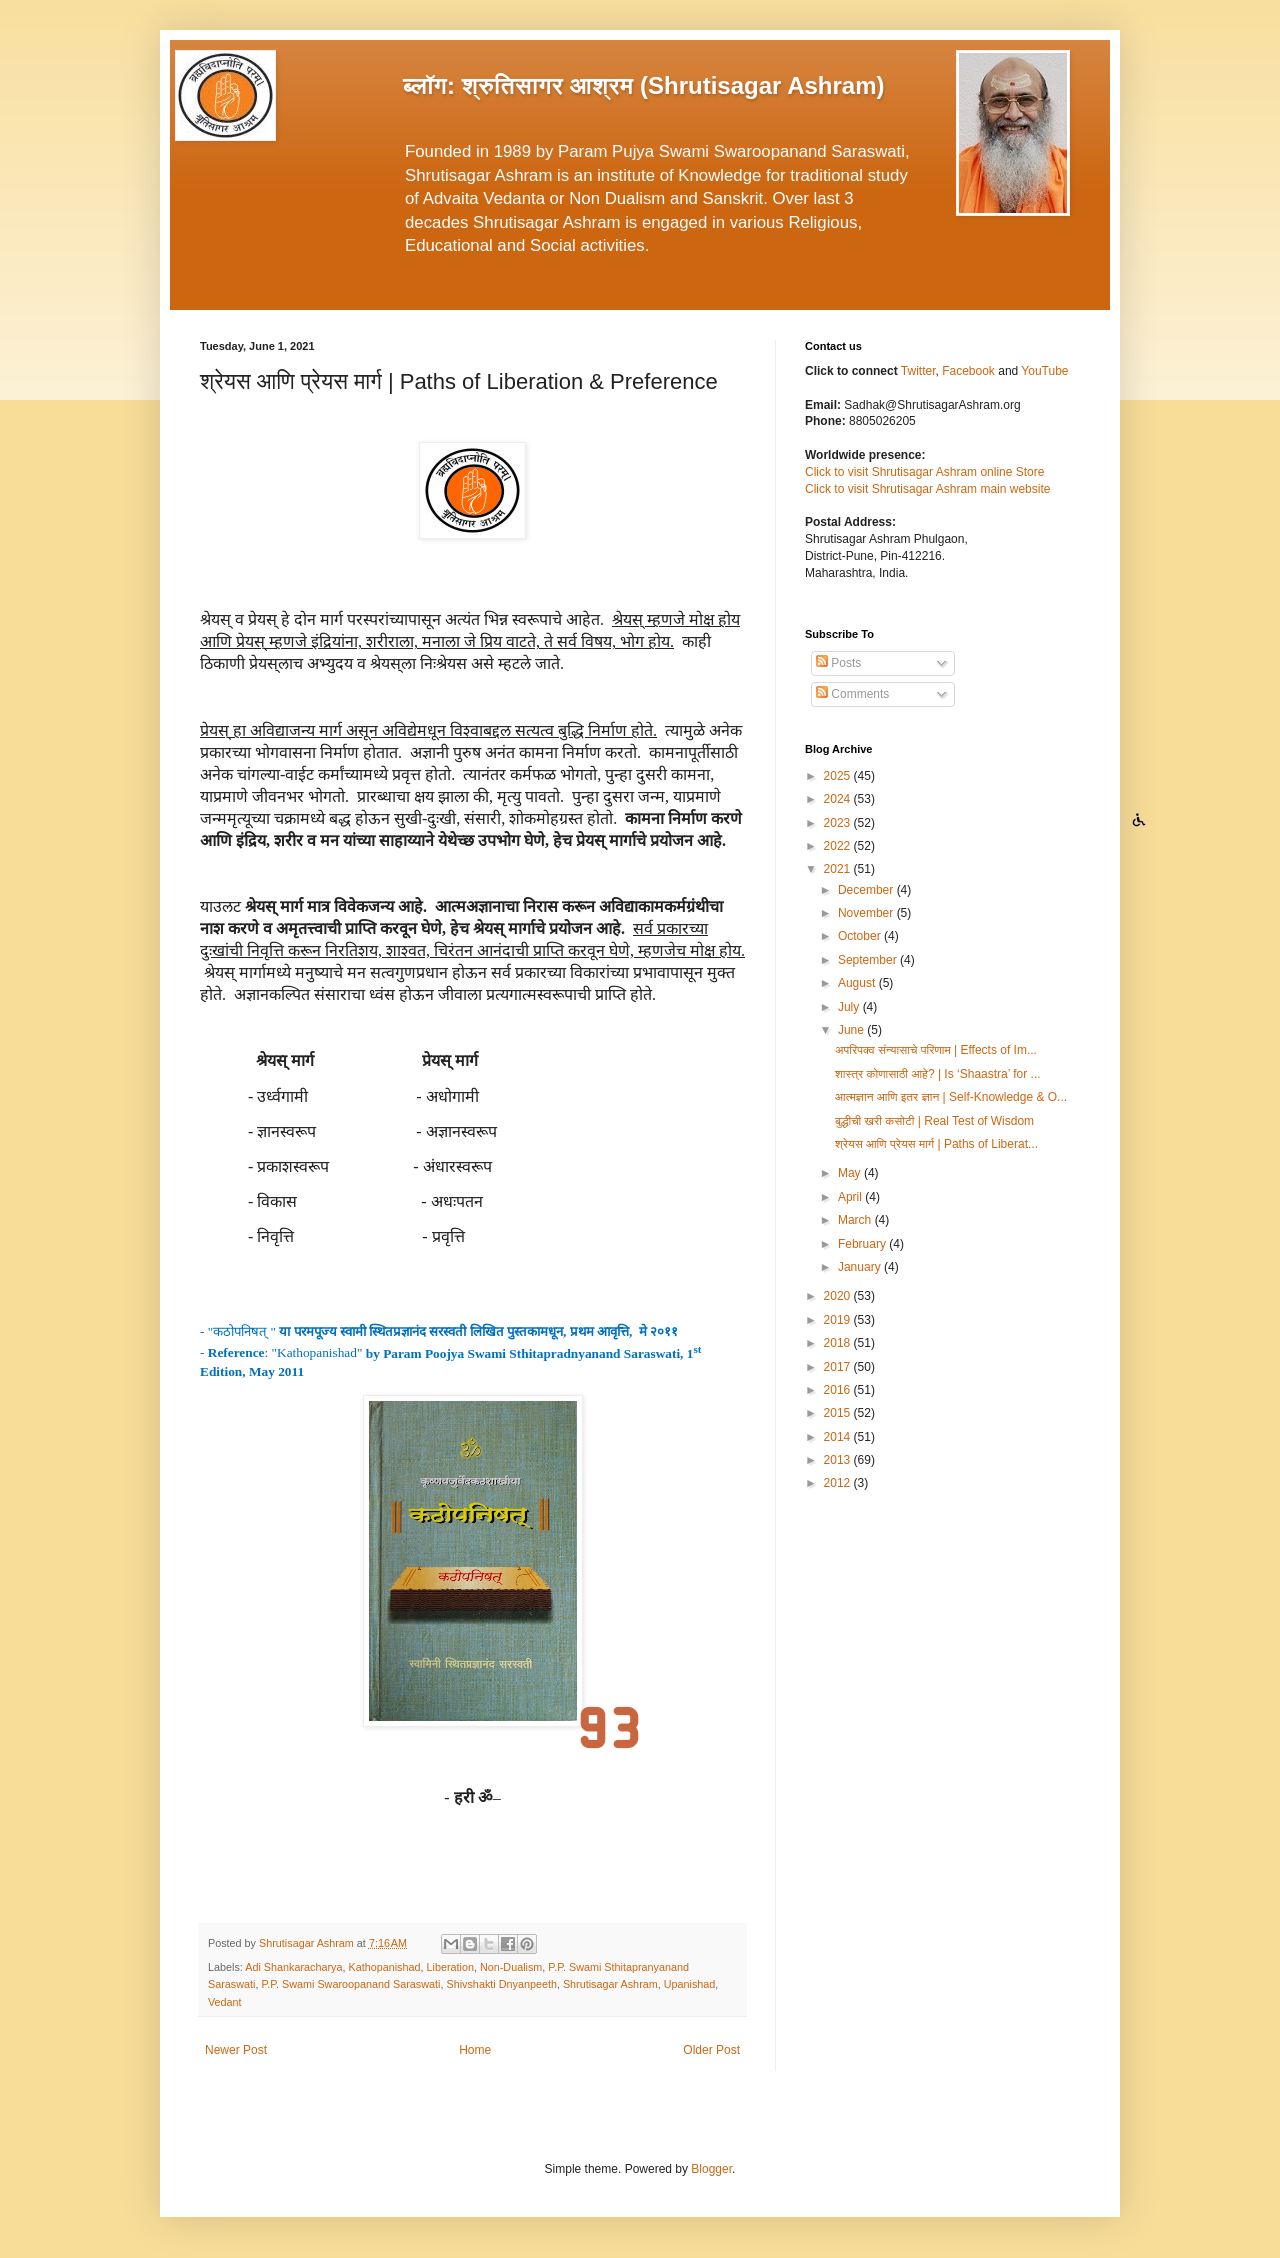  I want to click on indicates wheelchair accessible facilities, so click(1139, 820).